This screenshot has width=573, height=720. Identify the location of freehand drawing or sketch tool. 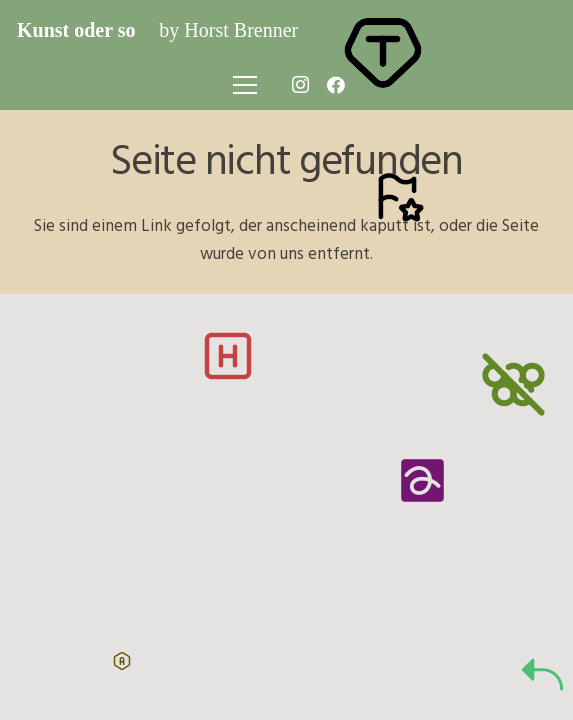
(422, 480).